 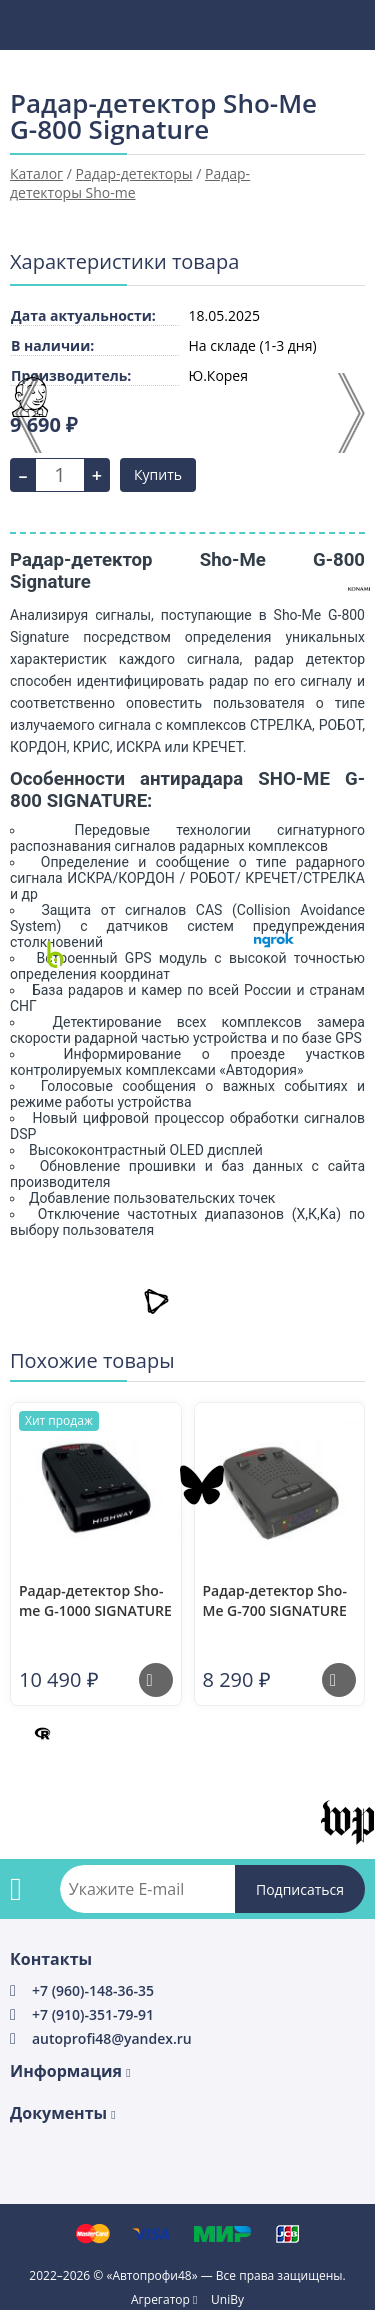 What do you see at coordinates (55, 954) in the screenshot?
I see `botble cms logo` at bounding box center [55, 954].